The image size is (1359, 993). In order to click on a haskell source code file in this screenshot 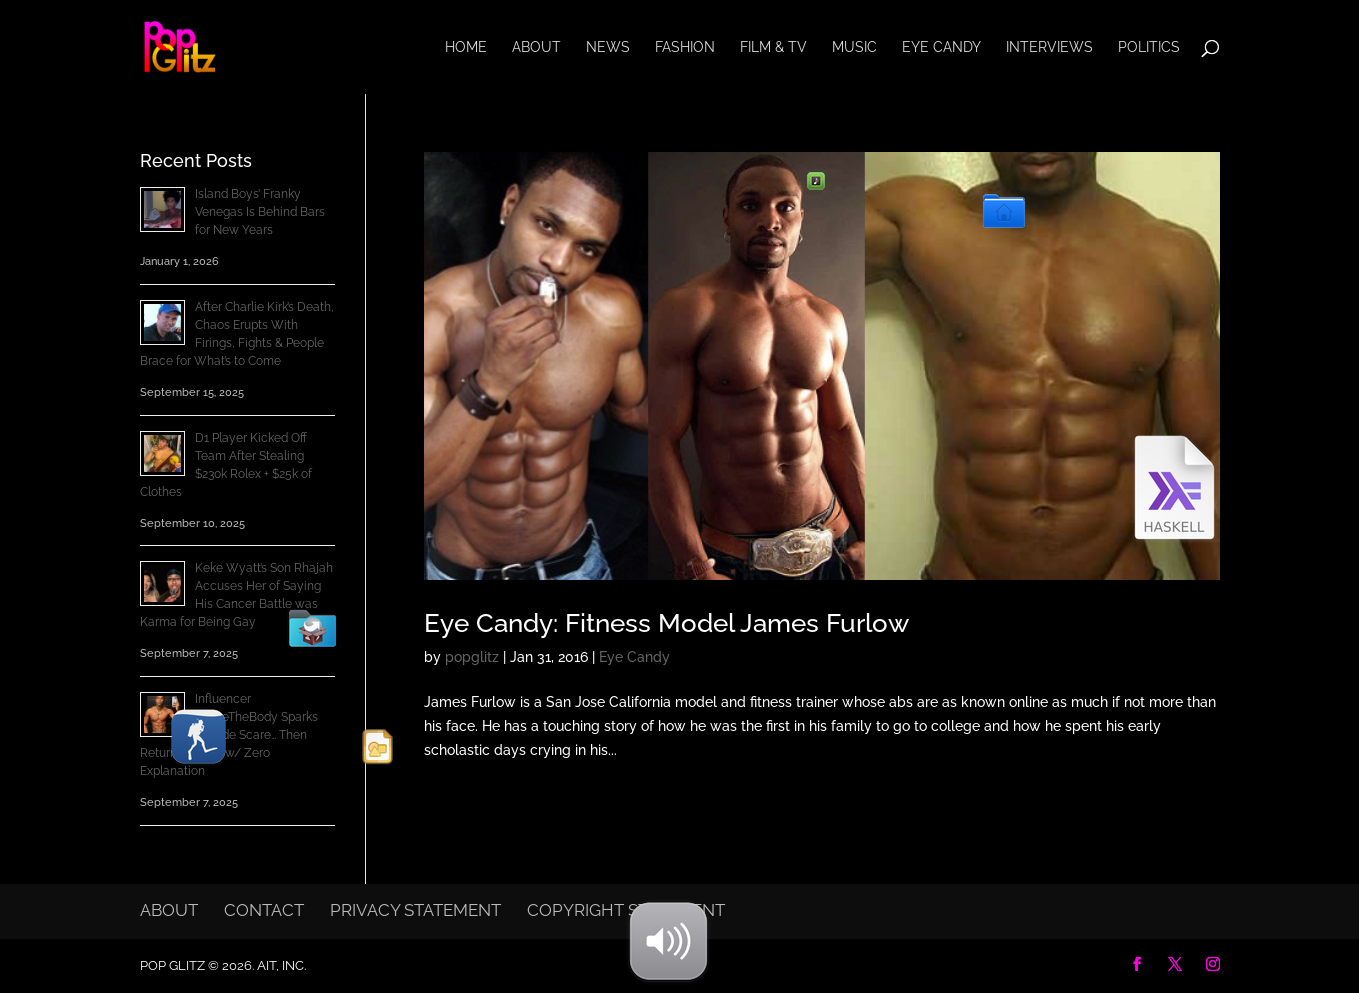, I will do `click(1174, 489)`.